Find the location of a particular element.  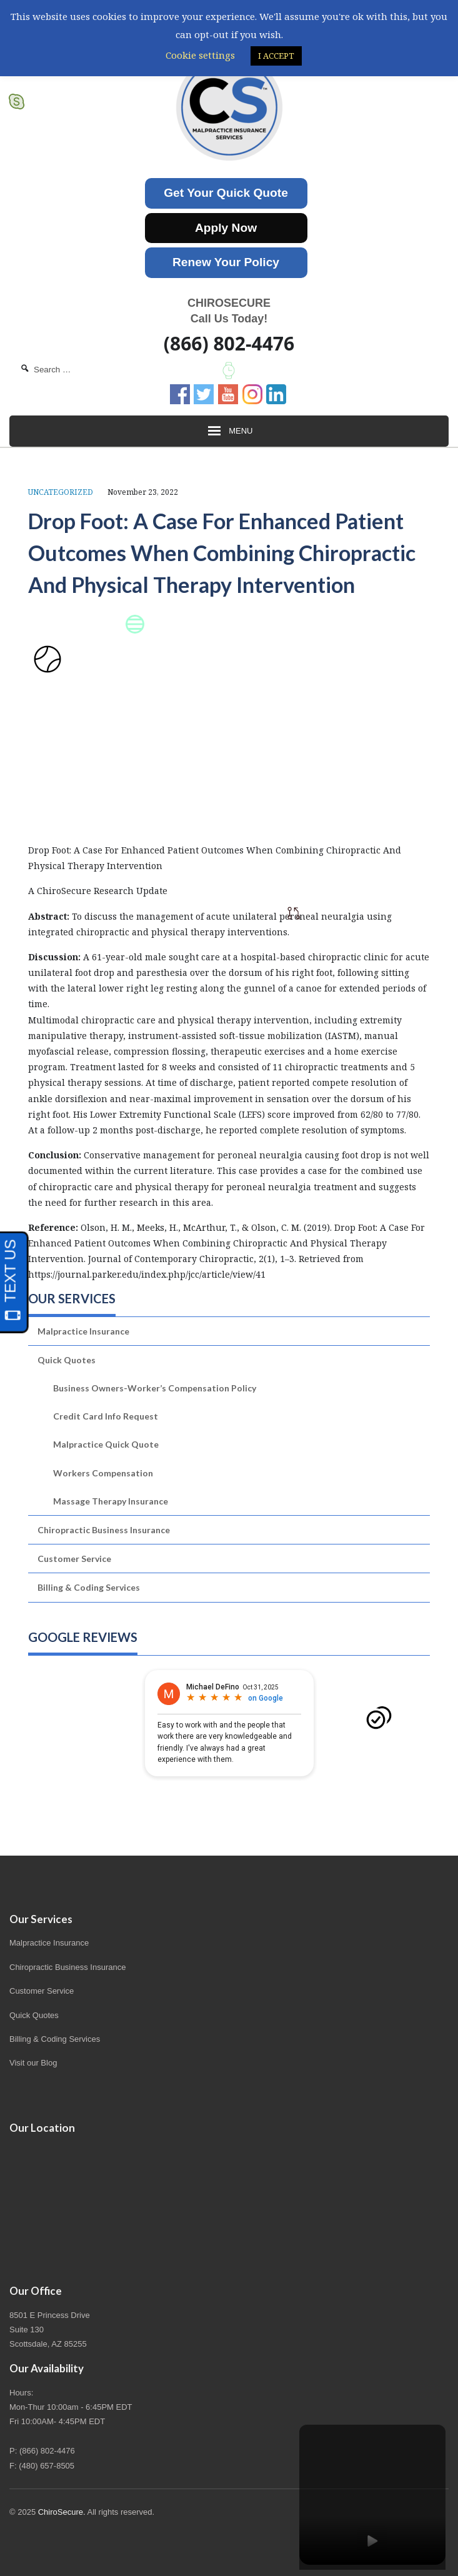

create a new pull request is located at coordinates (293, 913).